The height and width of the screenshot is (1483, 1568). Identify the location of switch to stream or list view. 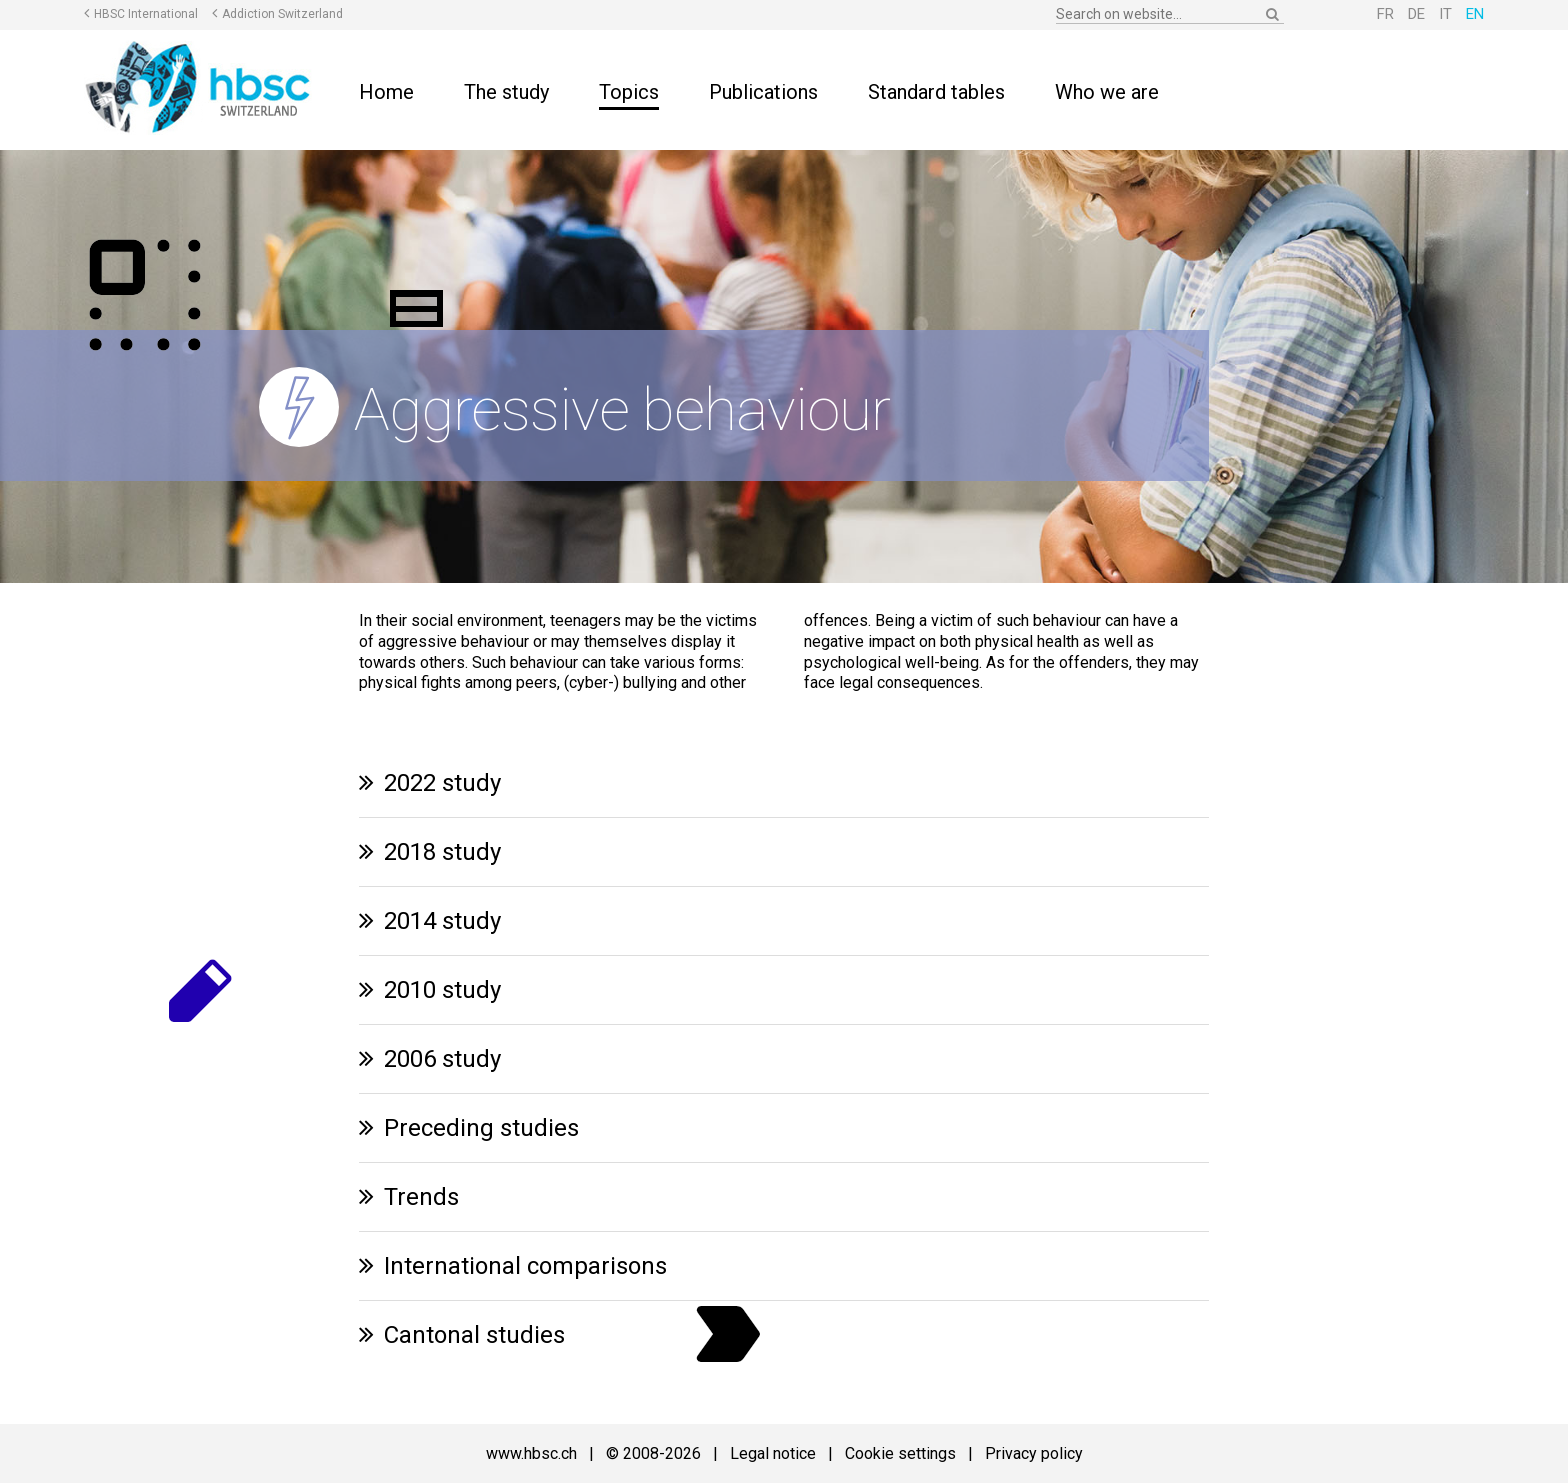
(415, 309).